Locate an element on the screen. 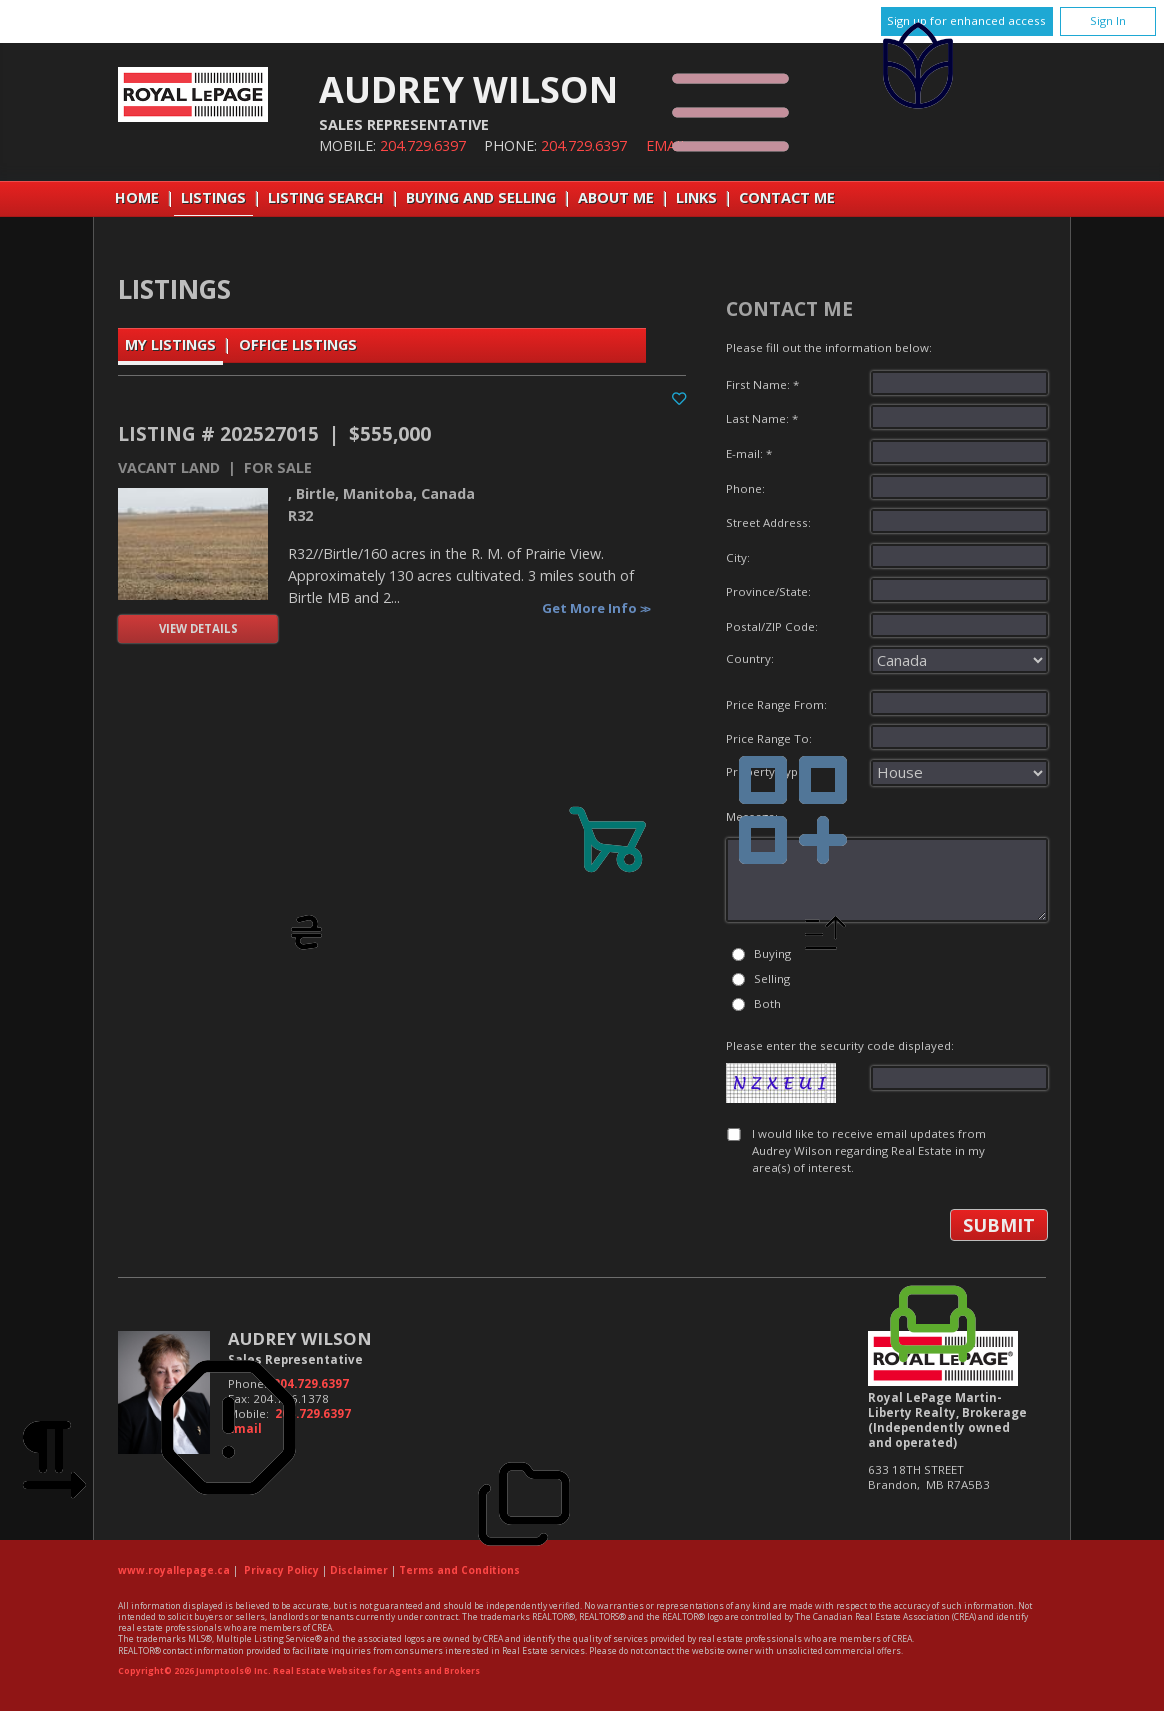 This screenshot has height=1711, width=1164. set text direction to left-to-right is located at coordinates (51, 1461).